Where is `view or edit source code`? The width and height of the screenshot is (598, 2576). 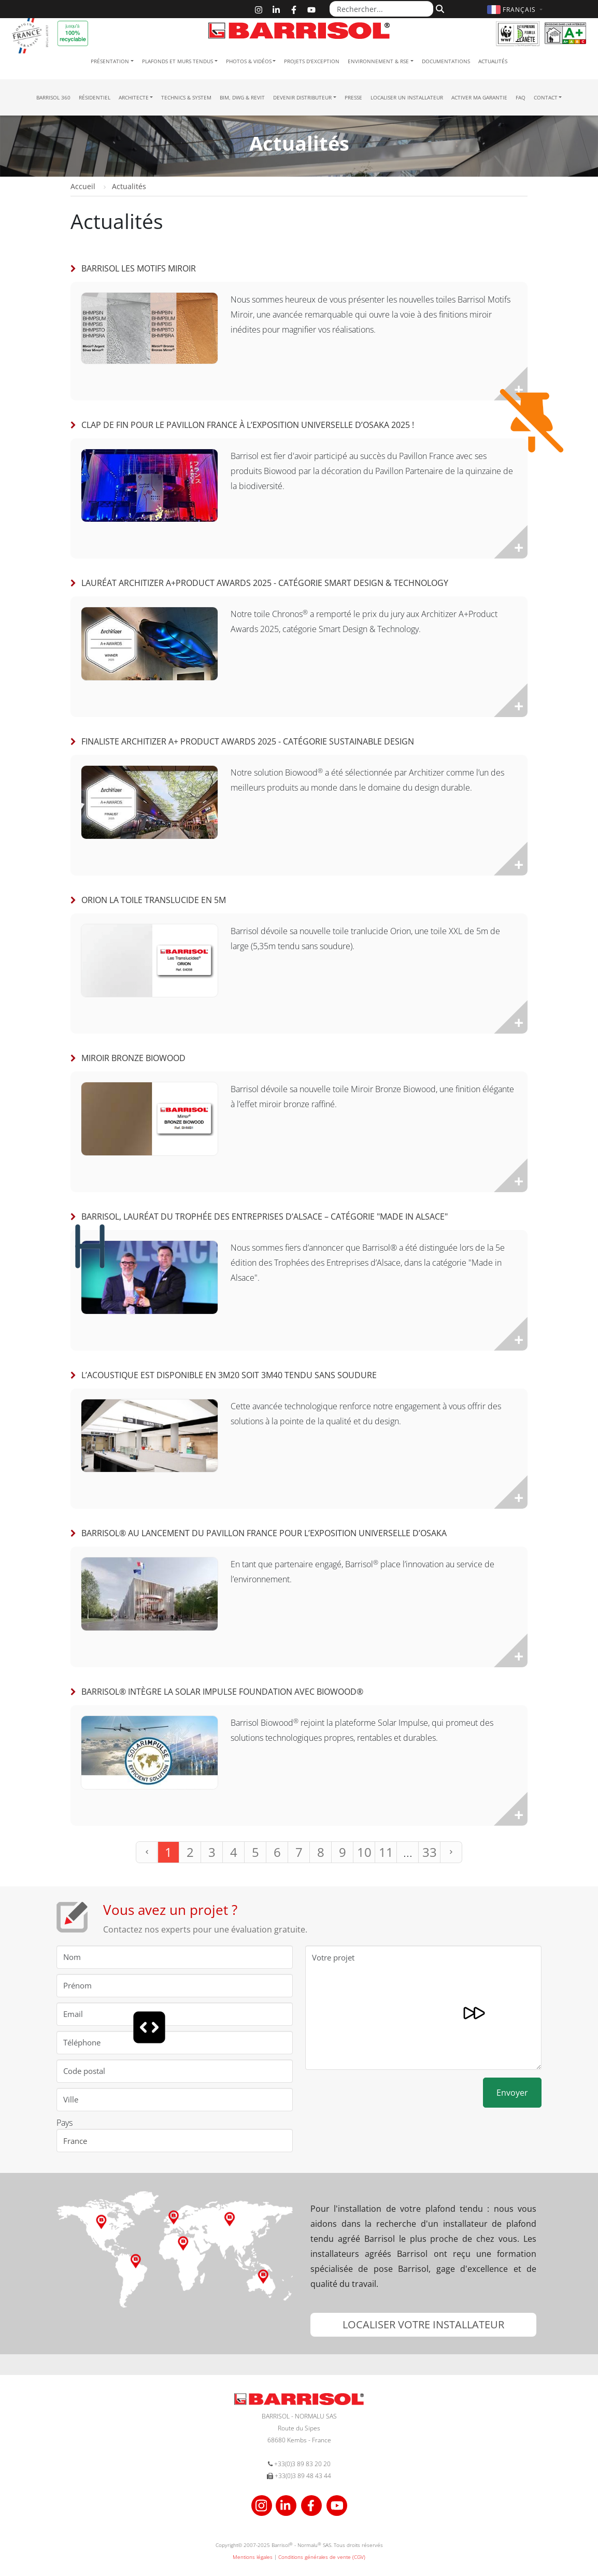
view or edit source code is located at coordinates (149, 2027).